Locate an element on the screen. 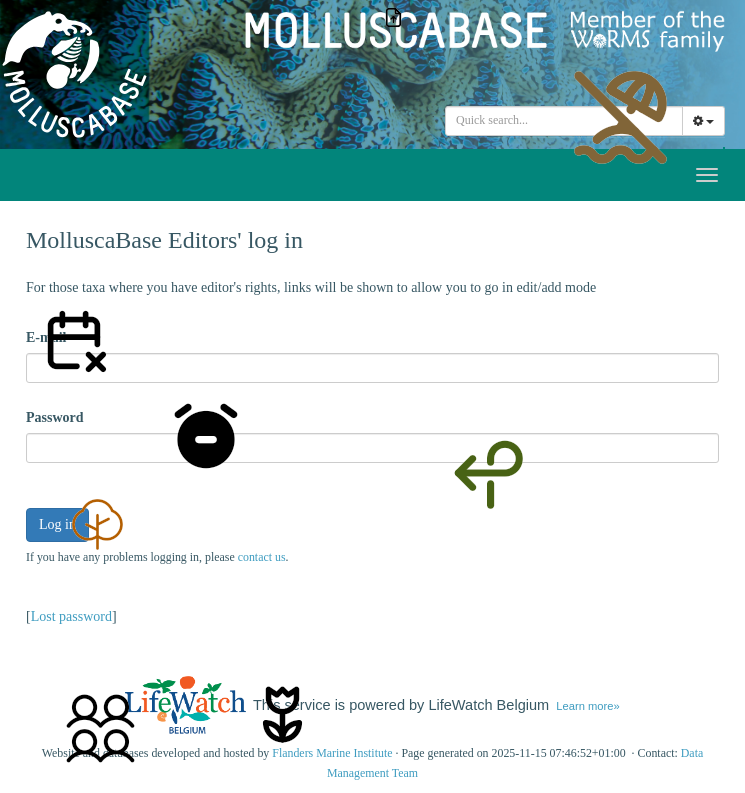 This screenshot has height=793, width=745. remove an event from your calendar is located at coordinates (74, 340).